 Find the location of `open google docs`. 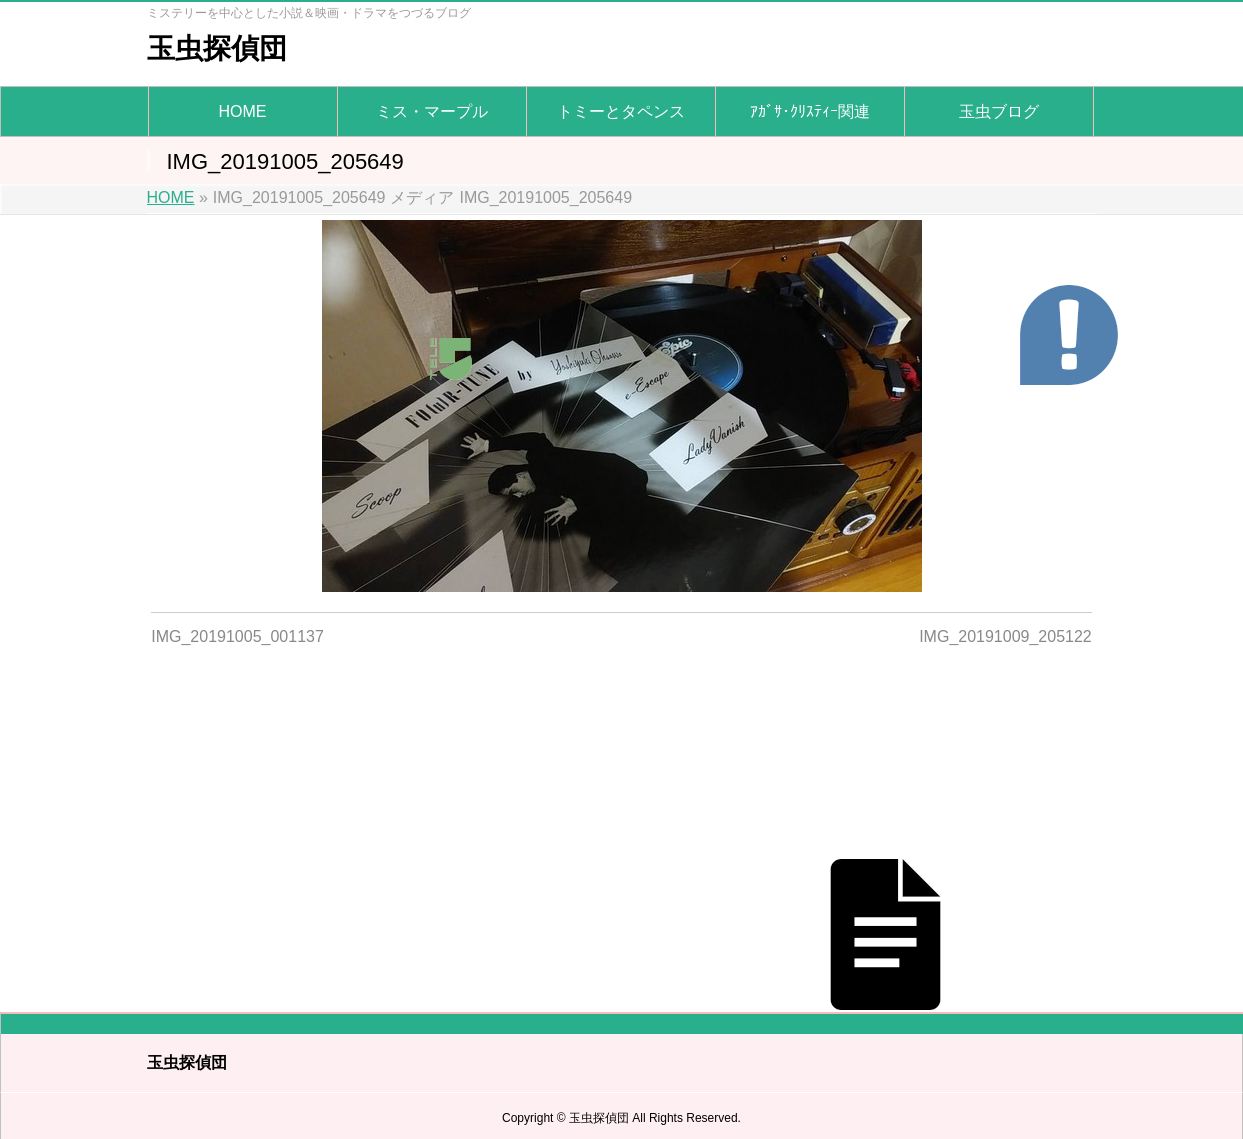

open google docs is located at coordinates (885, 934).